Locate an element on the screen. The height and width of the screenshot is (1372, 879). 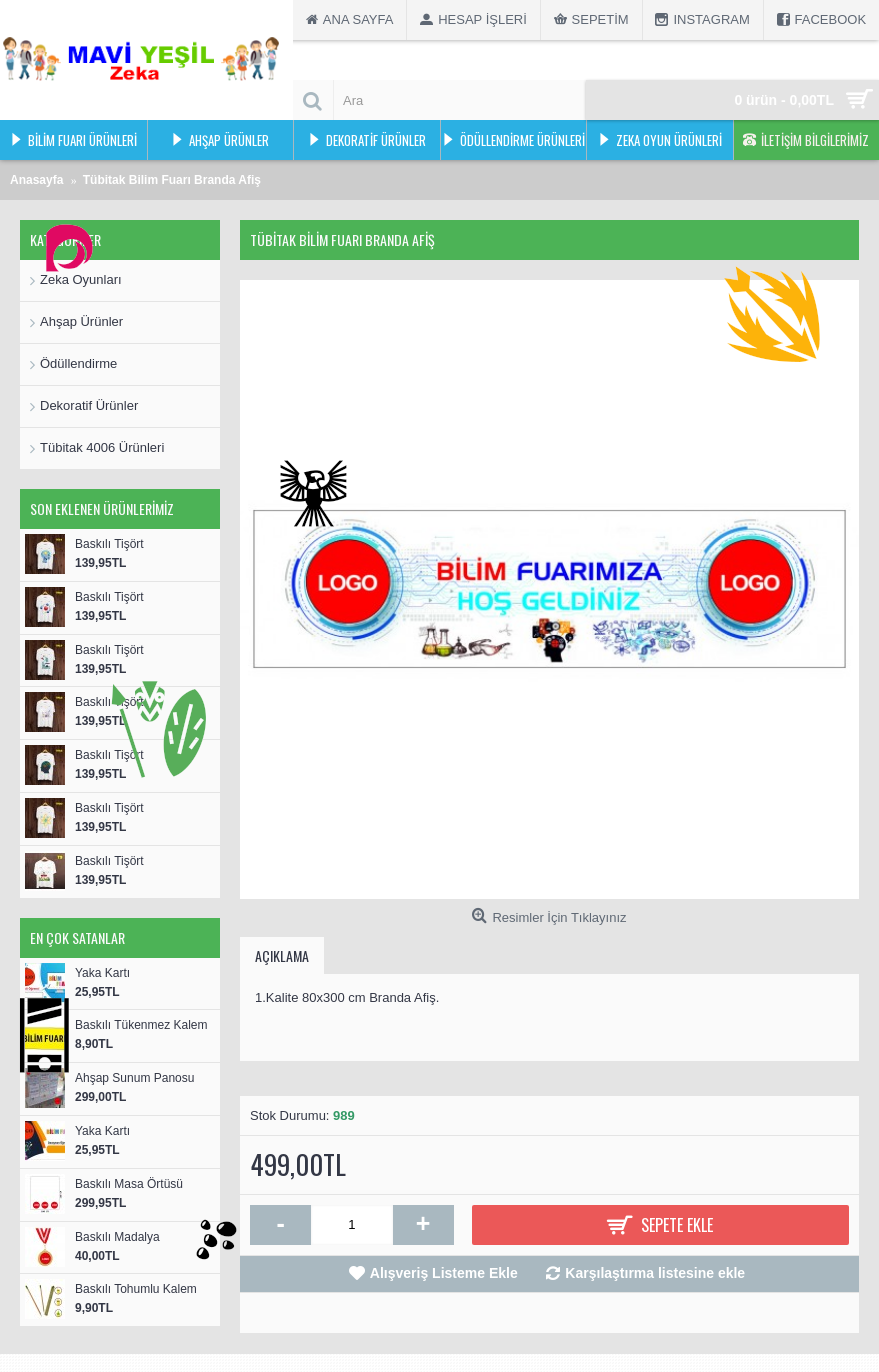
select hawk or eagle team emblem is located at coordinates (313, 493).